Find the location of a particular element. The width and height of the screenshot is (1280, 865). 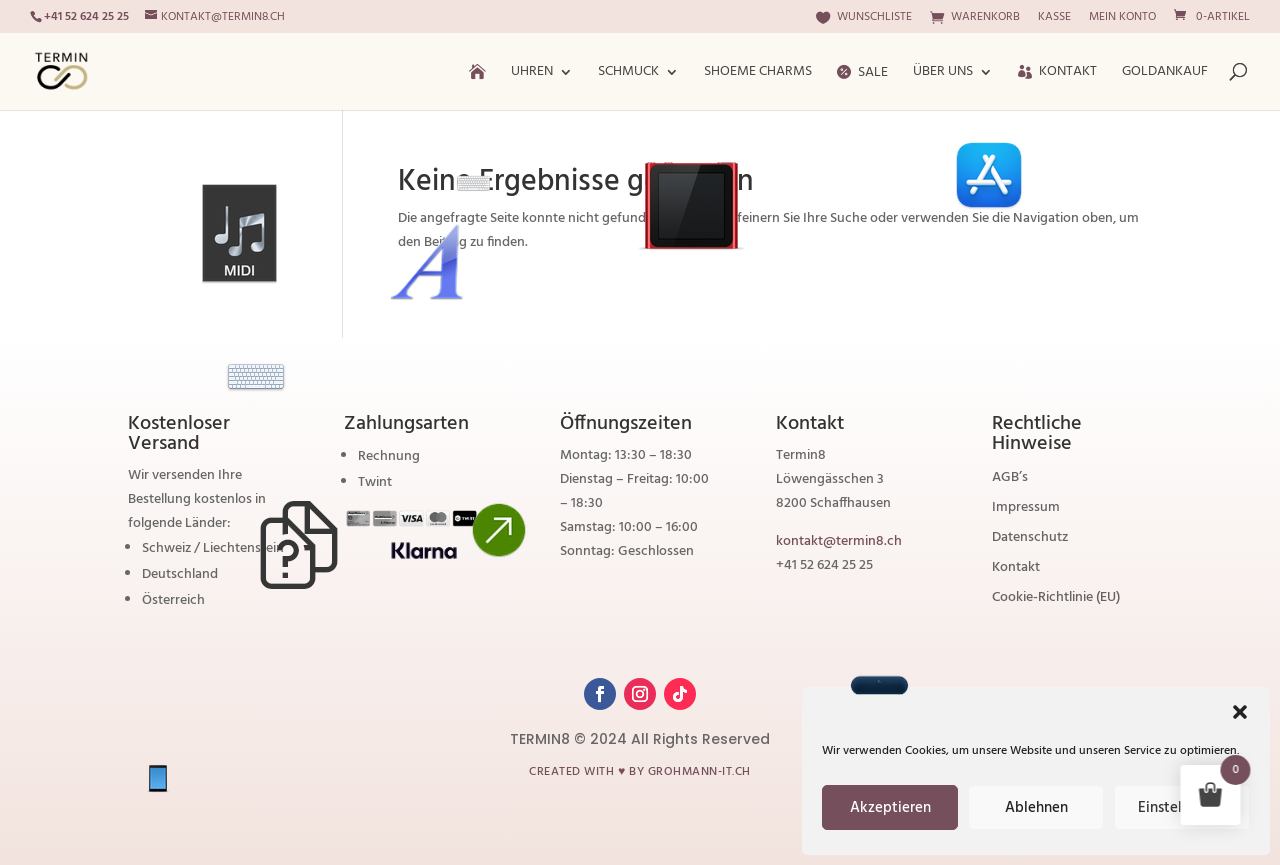

connect to bluetooth speaker is located at coordinates (879, 685).